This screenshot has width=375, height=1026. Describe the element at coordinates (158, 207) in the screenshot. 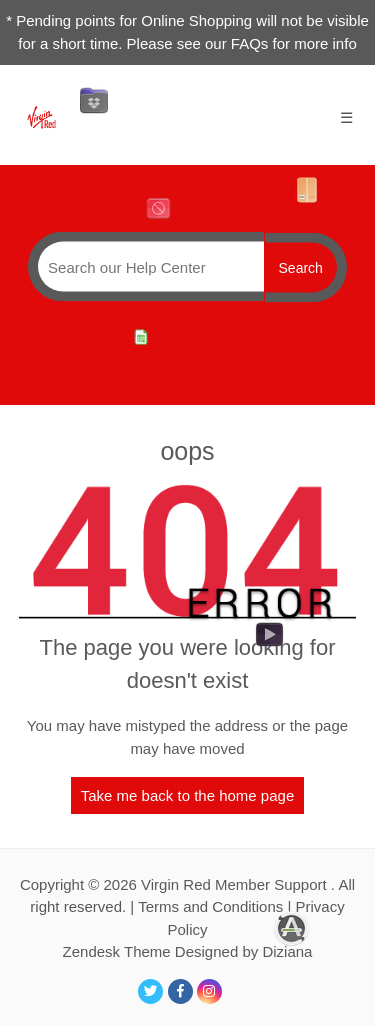

I see `indicates a missing or broken image` at that location.